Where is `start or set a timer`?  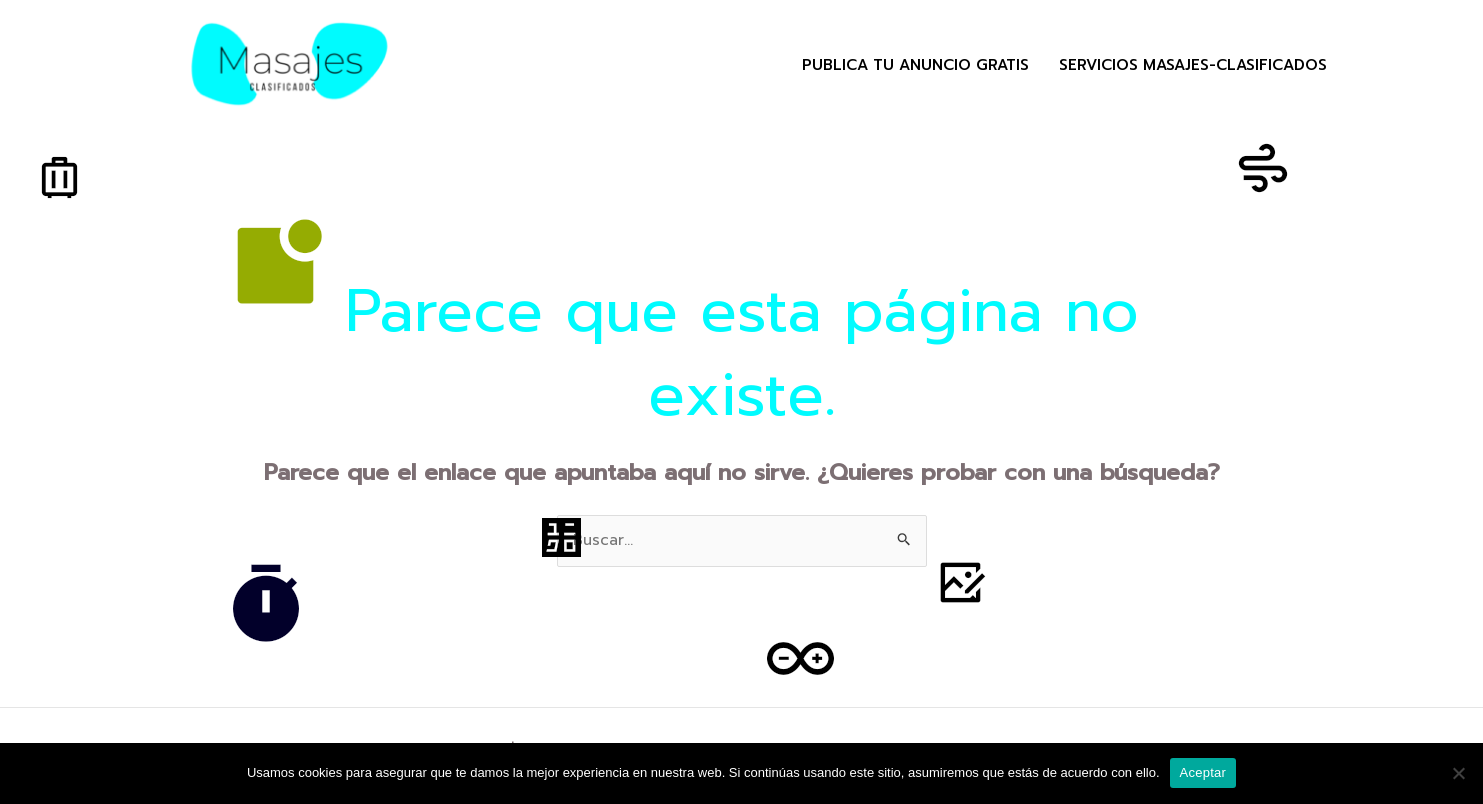 start or set a timer is located at coordinates (266, 605).